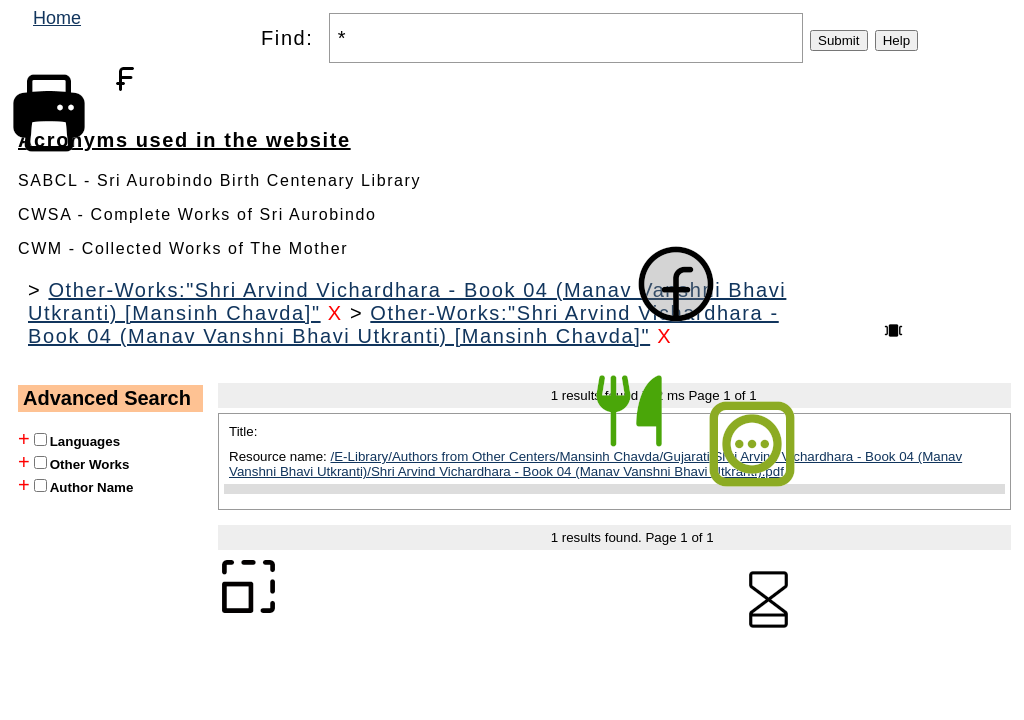 The height and width of the screenshot is (720, 1024). What do you see at coordinates (893, 330) in the screenshot?
I see `scroll horizontally through content cards` at bounding box center [893, 330].